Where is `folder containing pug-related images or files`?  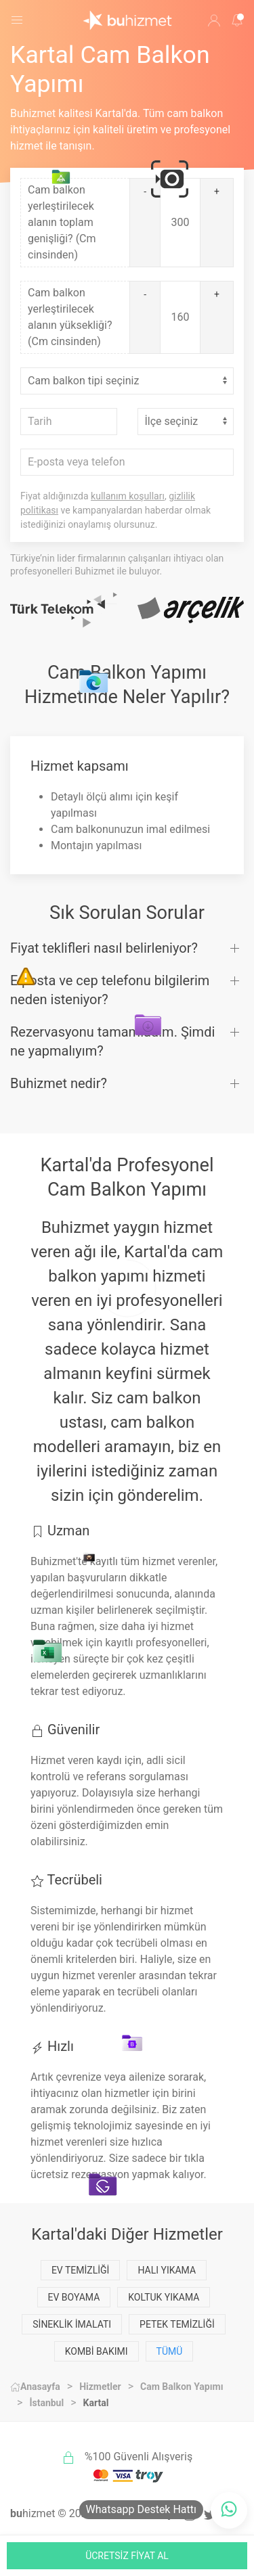 folder containing pug-related images or files is located at coordinates (89, 1557).